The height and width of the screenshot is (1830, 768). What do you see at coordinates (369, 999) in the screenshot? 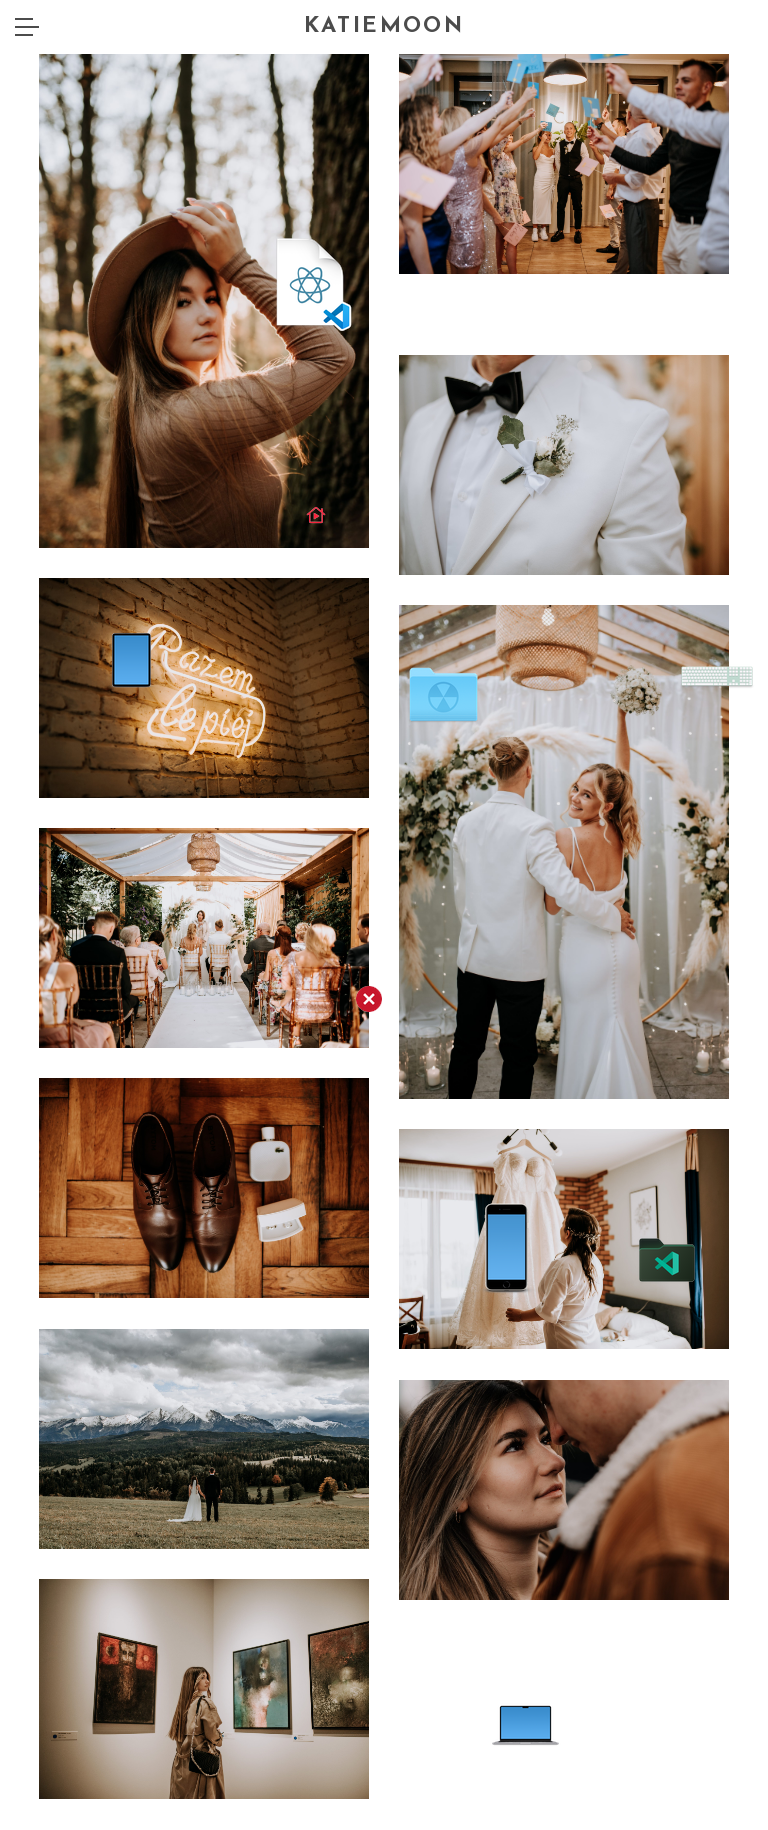
I see `close or exit the application` at bounding box center [369, 999].